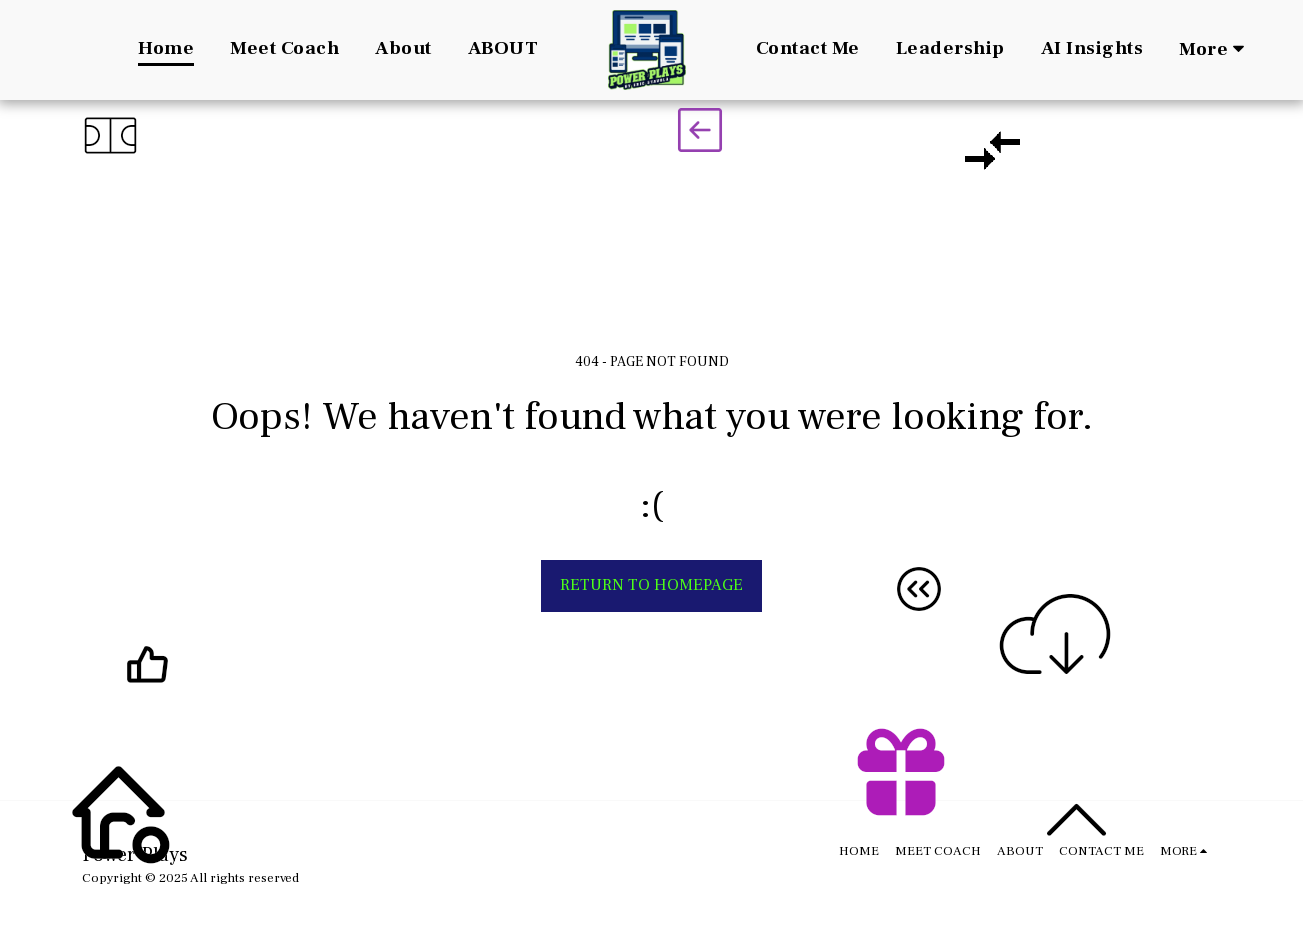  Describe the element at coordinates (901, 772) in the screenshot. I see `view or redeem a gift` at that location.